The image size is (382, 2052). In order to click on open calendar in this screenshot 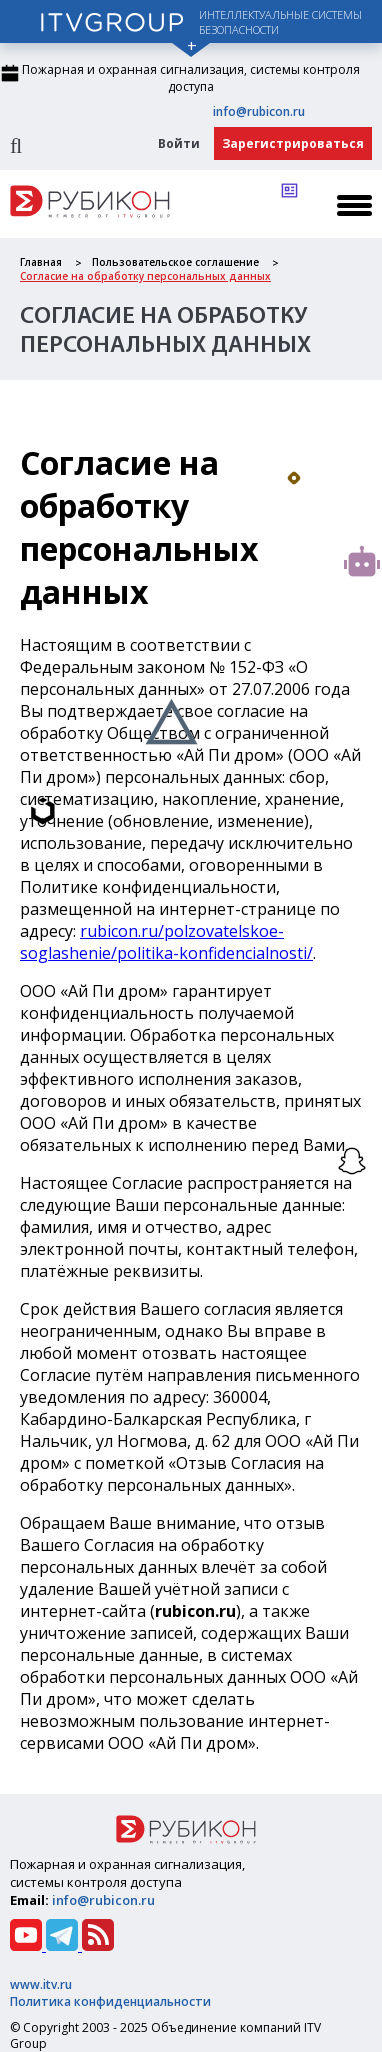, I will do `click(10, 74)`.